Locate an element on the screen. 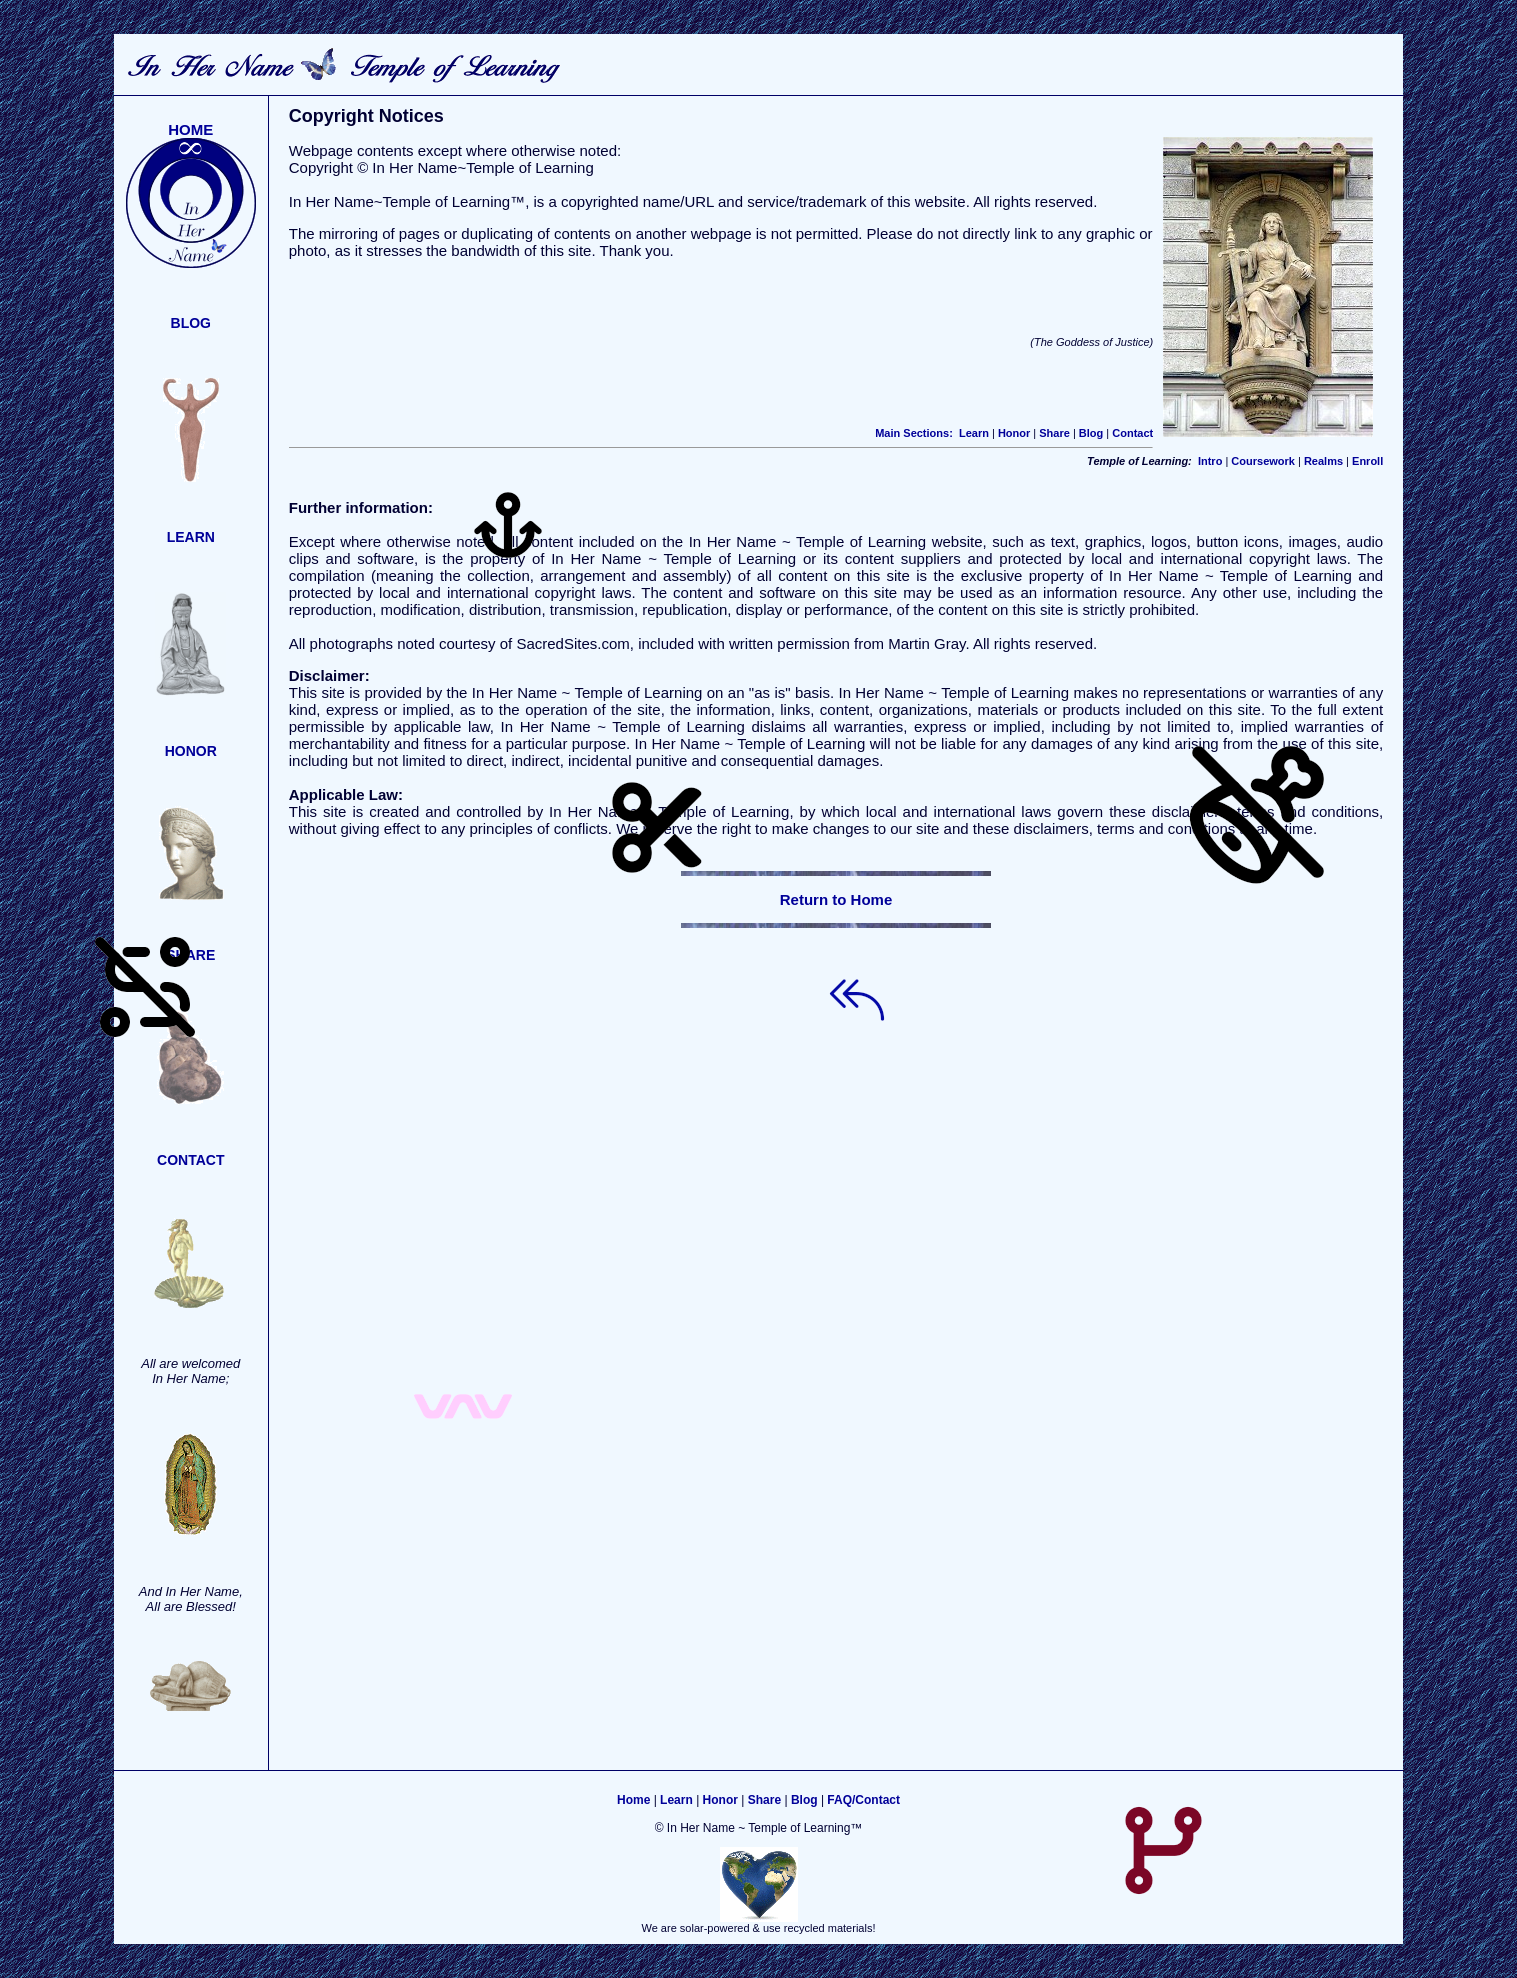 This screenshot has width=1517, height=1978. disable route navigation is located at coordinates (145, 987).